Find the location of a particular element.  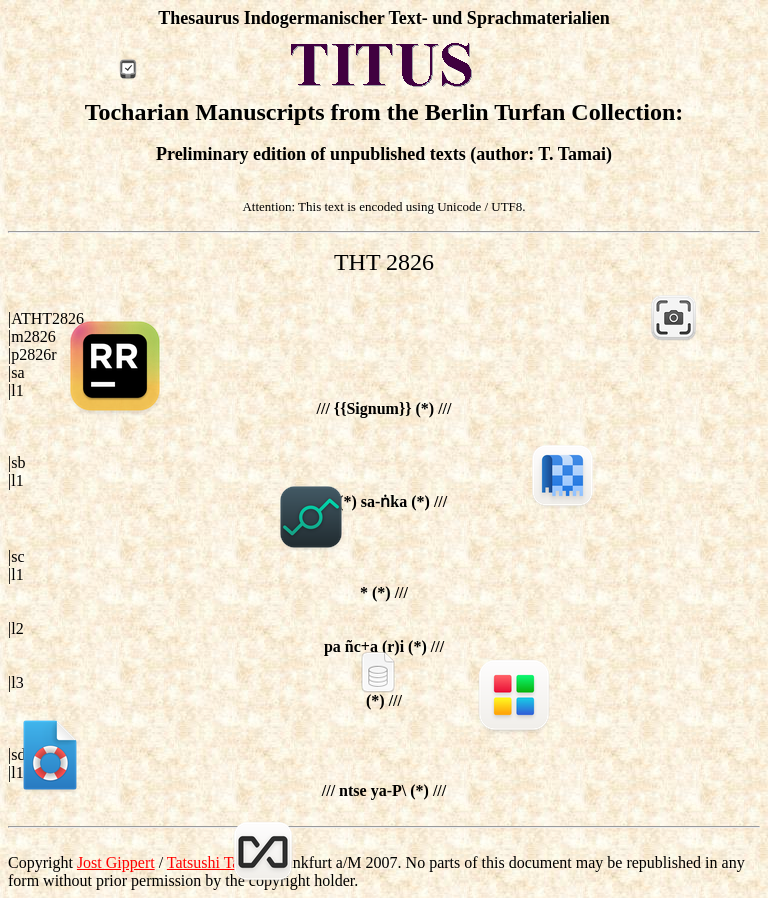

open a database file is located at coordinates (378, 672).